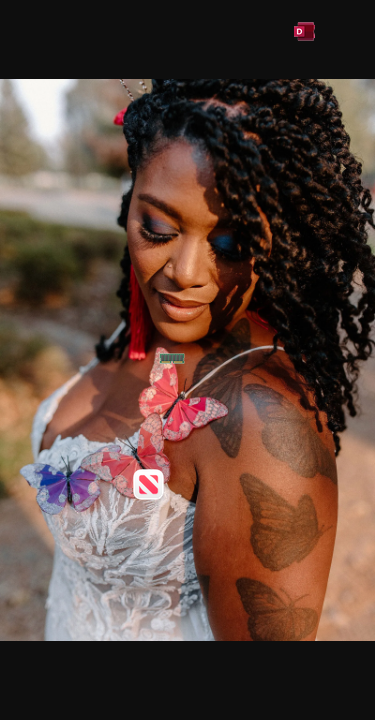  I want to click on open the Apple News app, so click(148, 484).